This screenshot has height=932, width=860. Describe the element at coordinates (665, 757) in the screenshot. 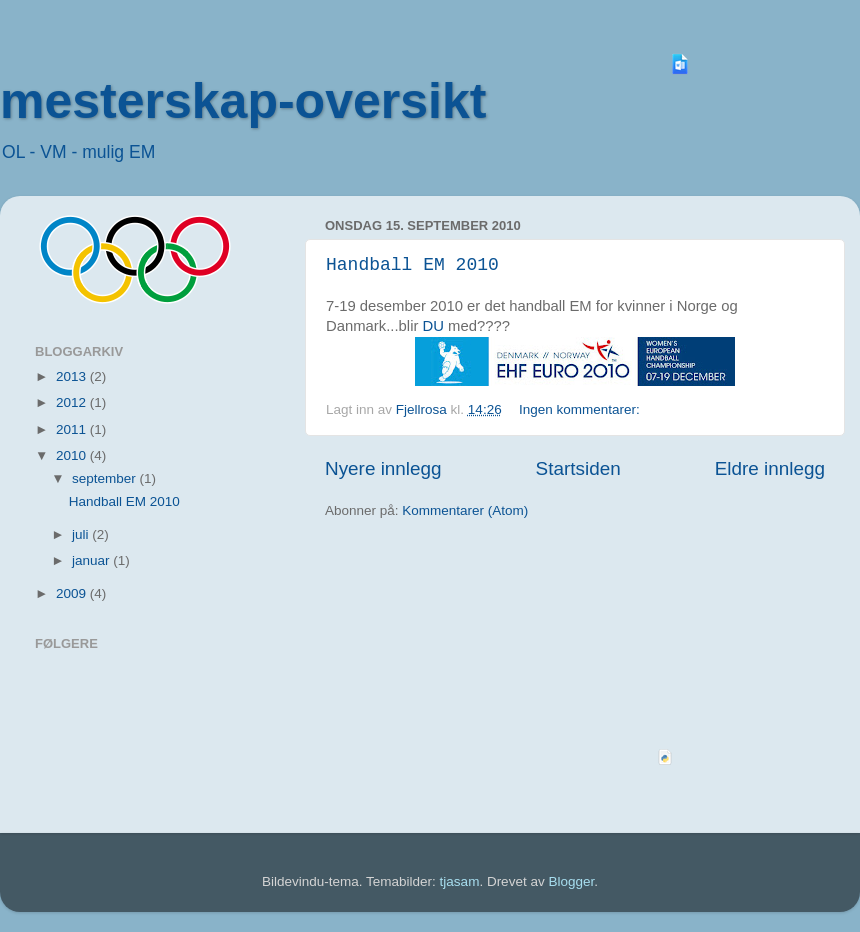

I see `a python script or source code file` at that location.